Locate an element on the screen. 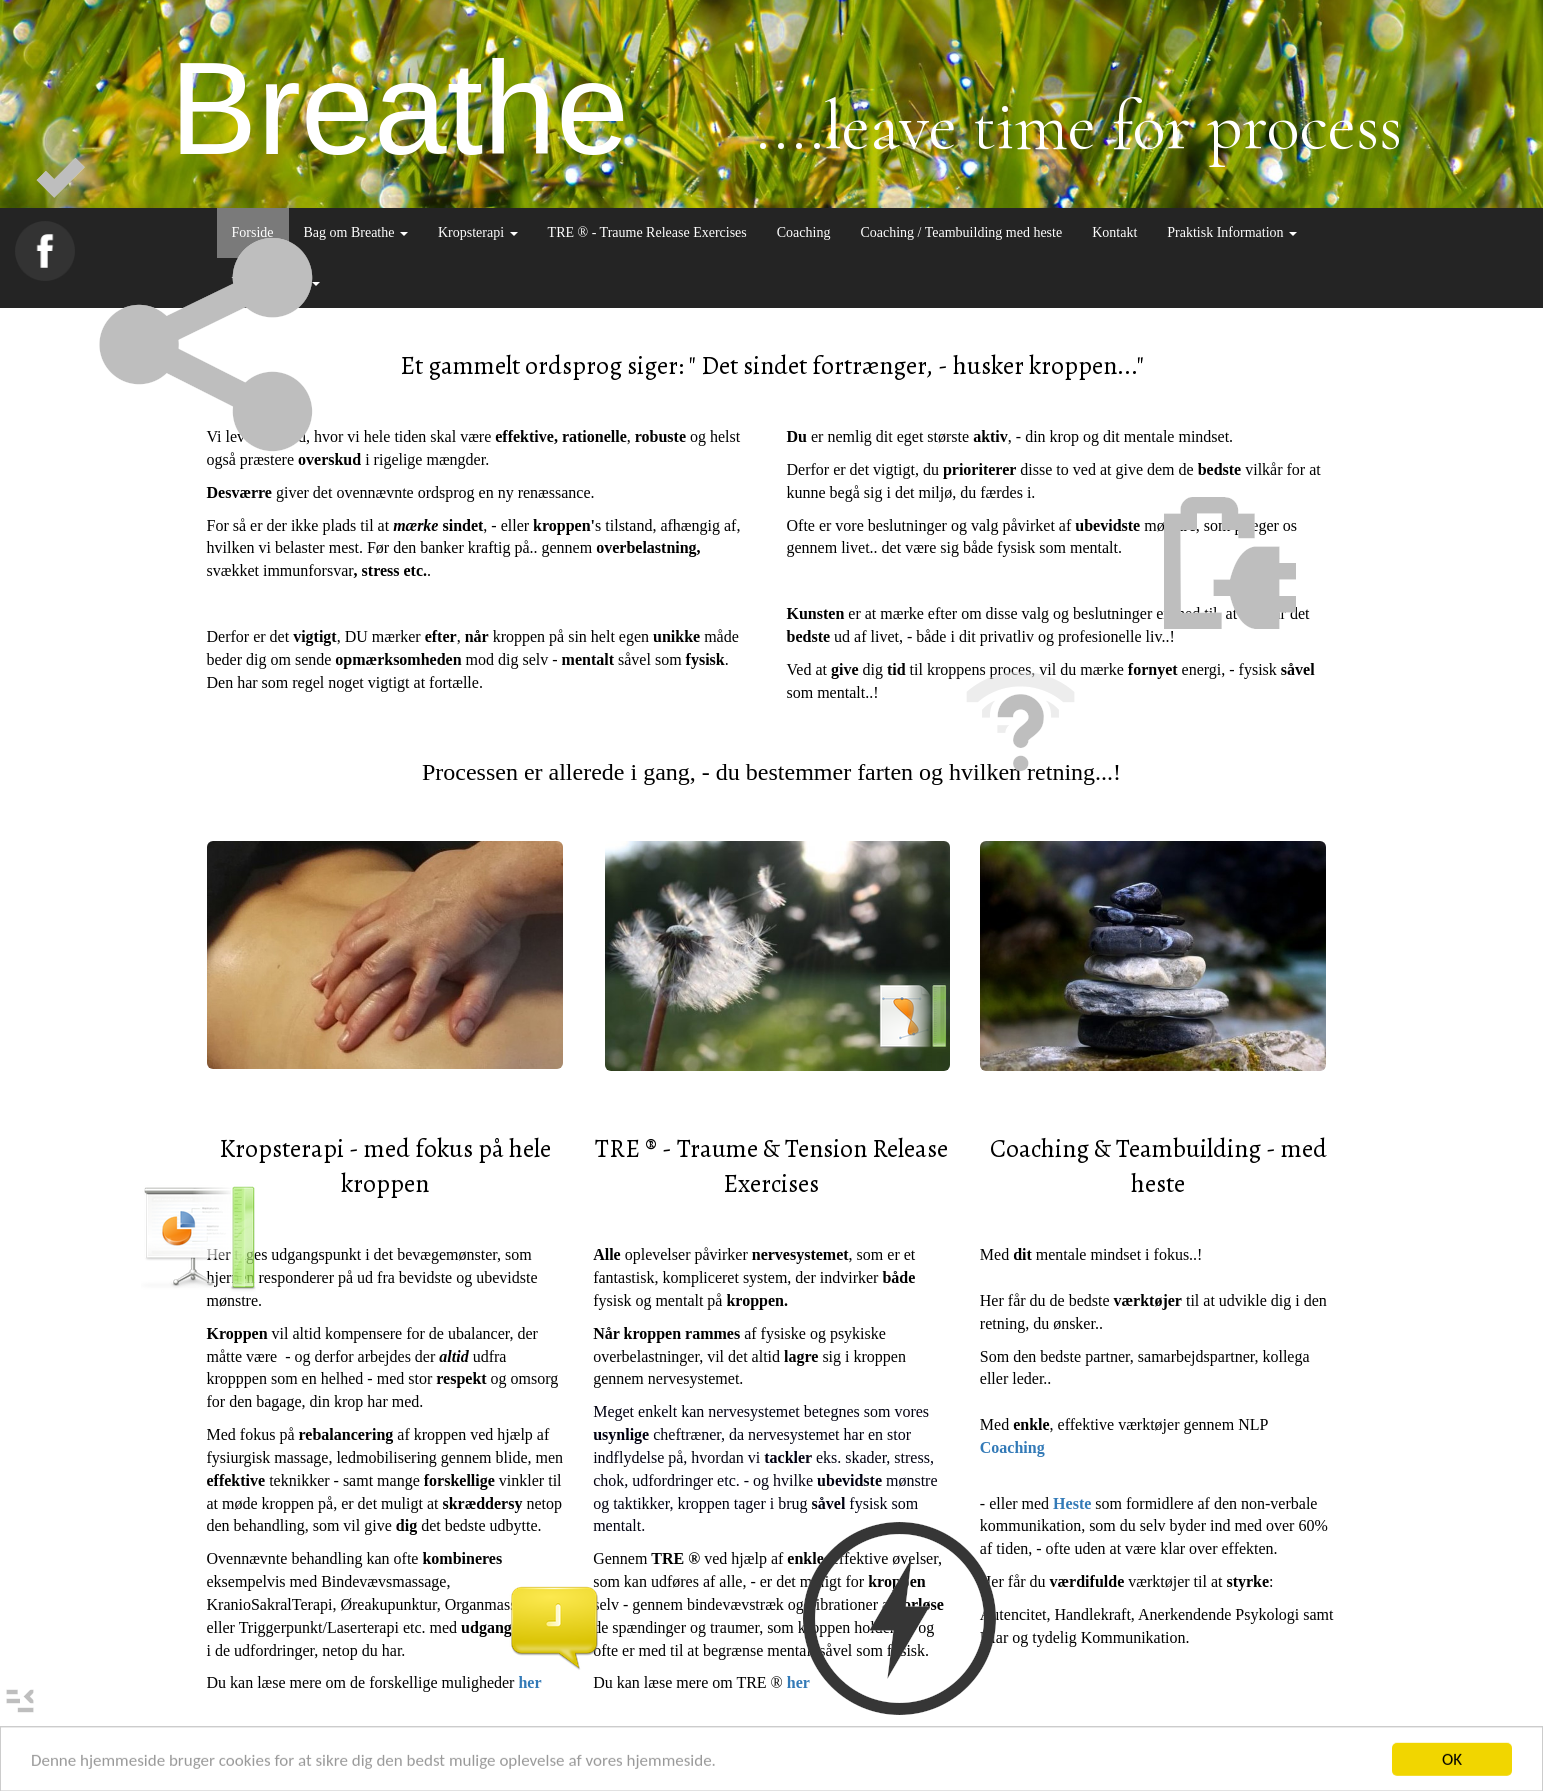 The width and height of the screenshot is (1543, 1791). presentation template file type is located at coordinates (198, 1234).